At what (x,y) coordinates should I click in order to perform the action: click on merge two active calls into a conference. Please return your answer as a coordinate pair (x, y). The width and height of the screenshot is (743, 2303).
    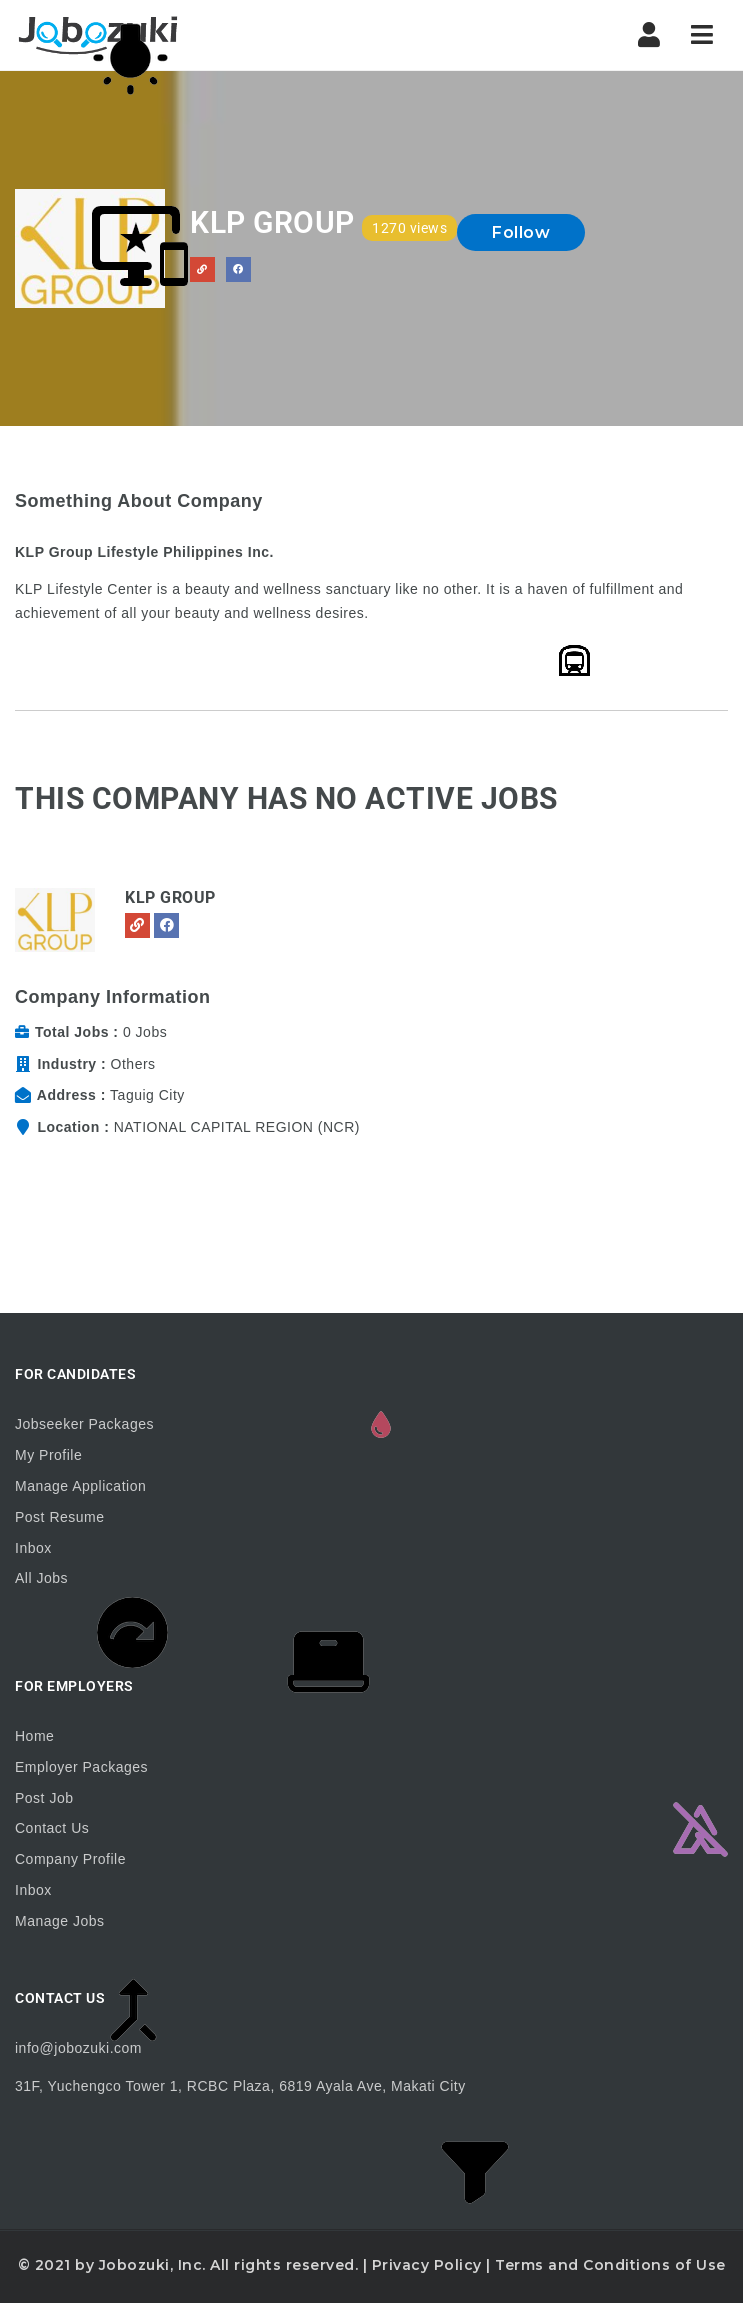
    Looking at the image, I should click on (133, 2010).